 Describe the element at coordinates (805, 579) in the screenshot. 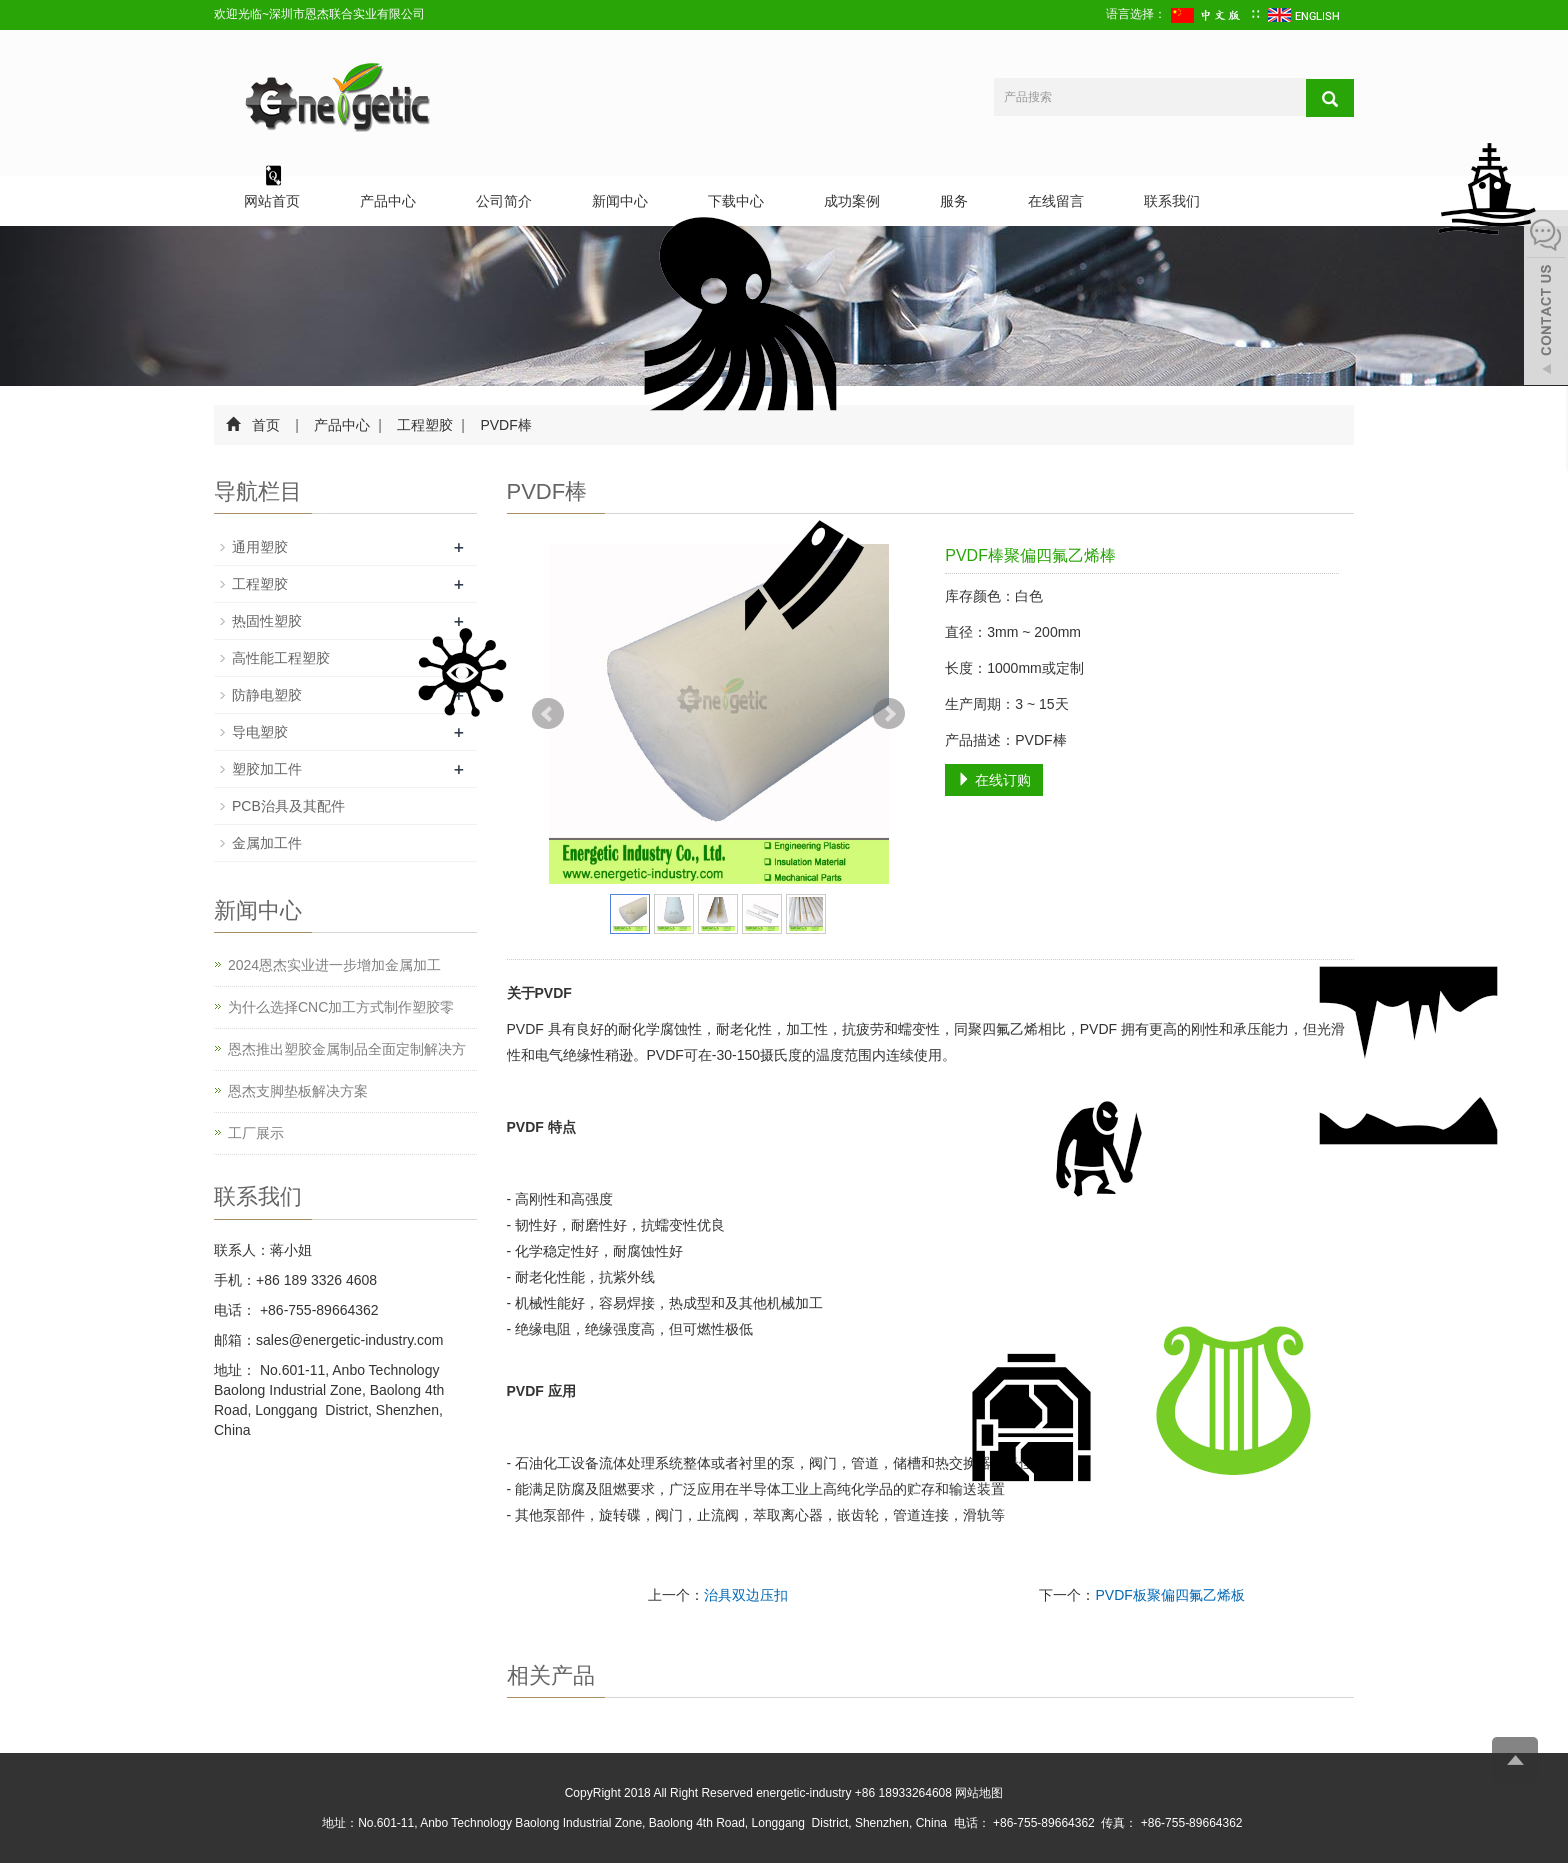

I see `select the meat cleaver weapon or tool` at that location.